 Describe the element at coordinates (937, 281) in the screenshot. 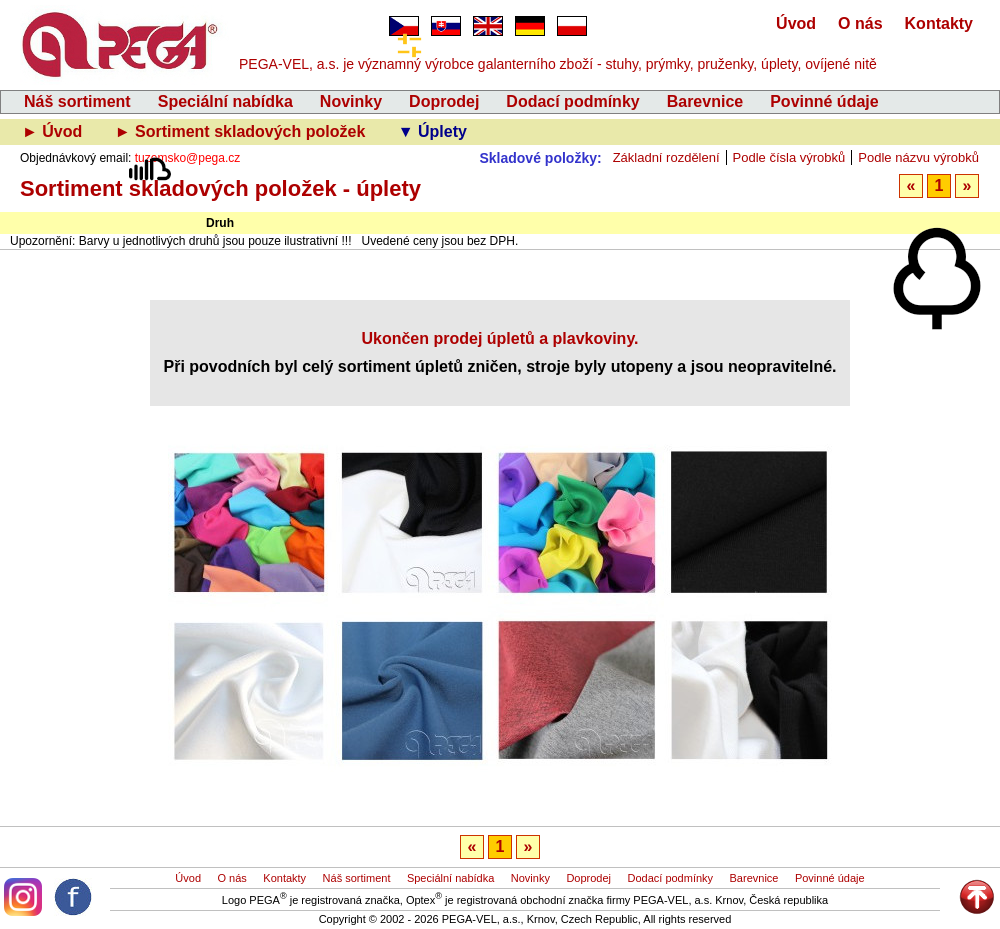

I see `access nature or environmental settings` at that location.